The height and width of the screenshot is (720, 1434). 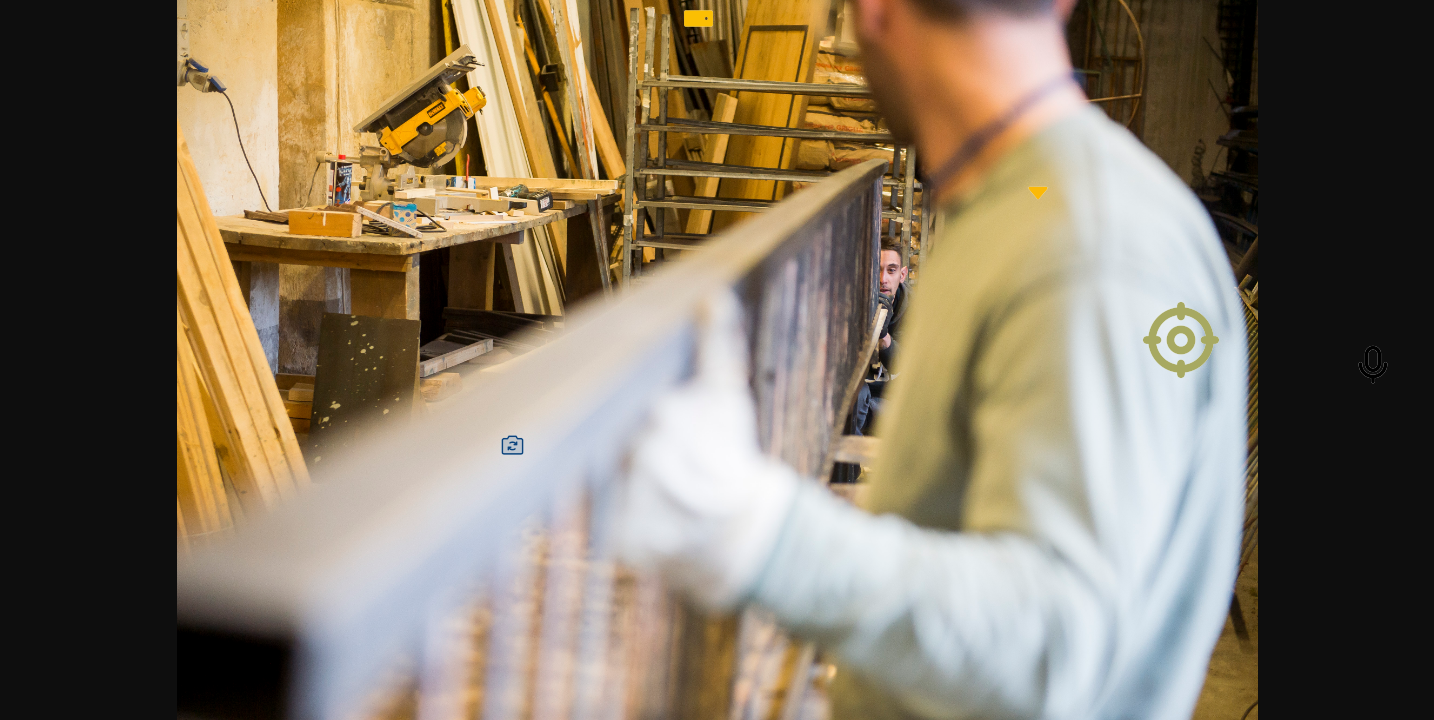 I want to click on switch between front and rear camera, so click(x=512, y=445).